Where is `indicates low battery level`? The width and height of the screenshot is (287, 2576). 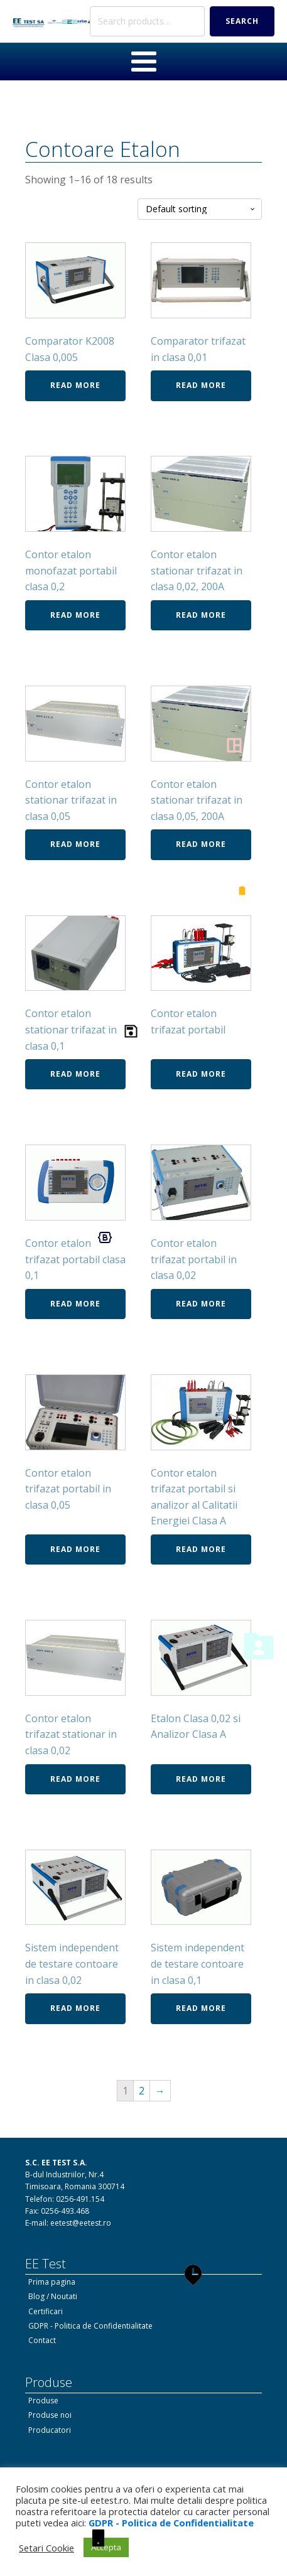
indicates low battery level is located at coordinates (242, 890).